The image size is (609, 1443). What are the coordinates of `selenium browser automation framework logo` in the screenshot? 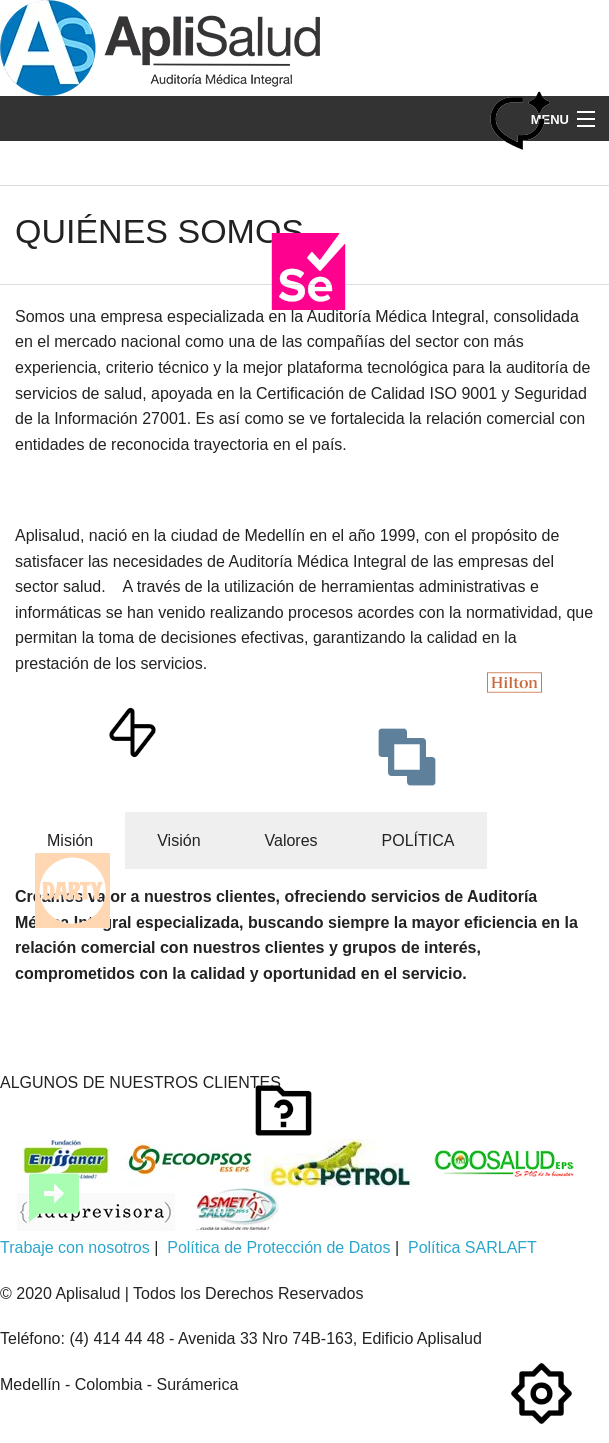 It's located at (308, 271).